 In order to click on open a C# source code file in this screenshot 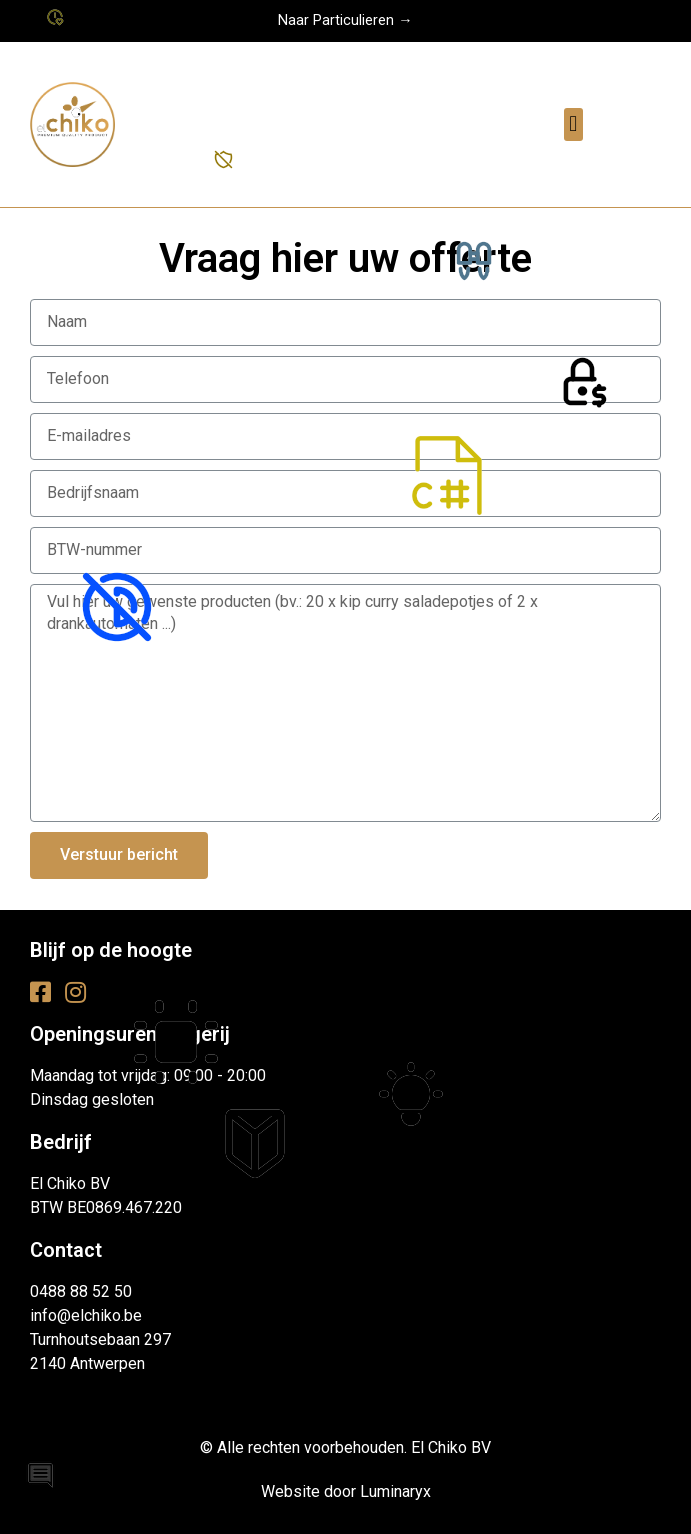, I will do `click(448, 475)`.